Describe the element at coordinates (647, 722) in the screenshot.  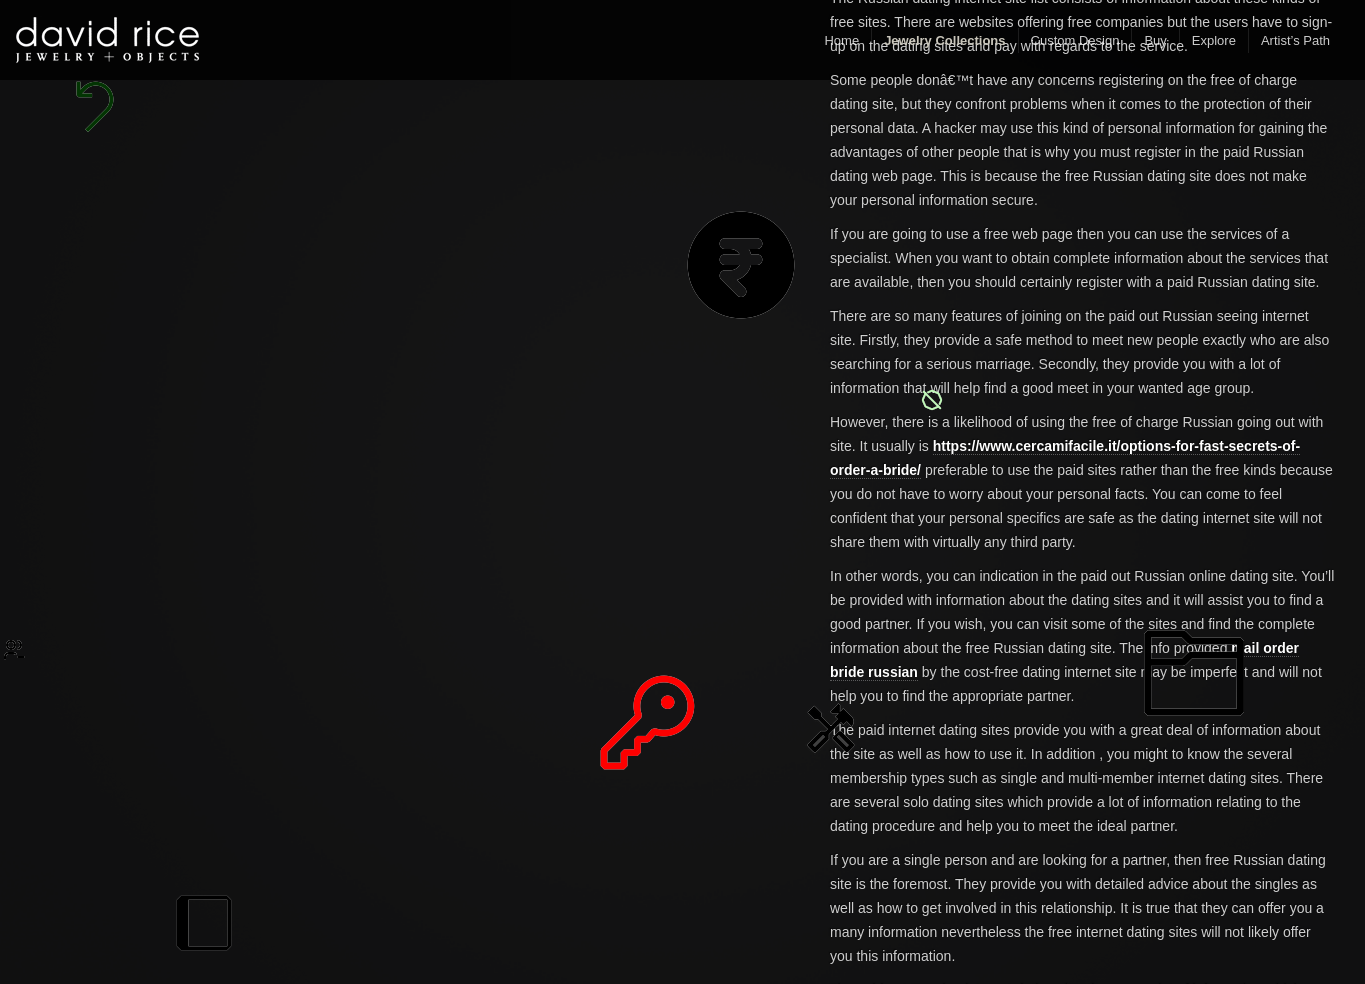
I see `access security or authentication settings` at that location.